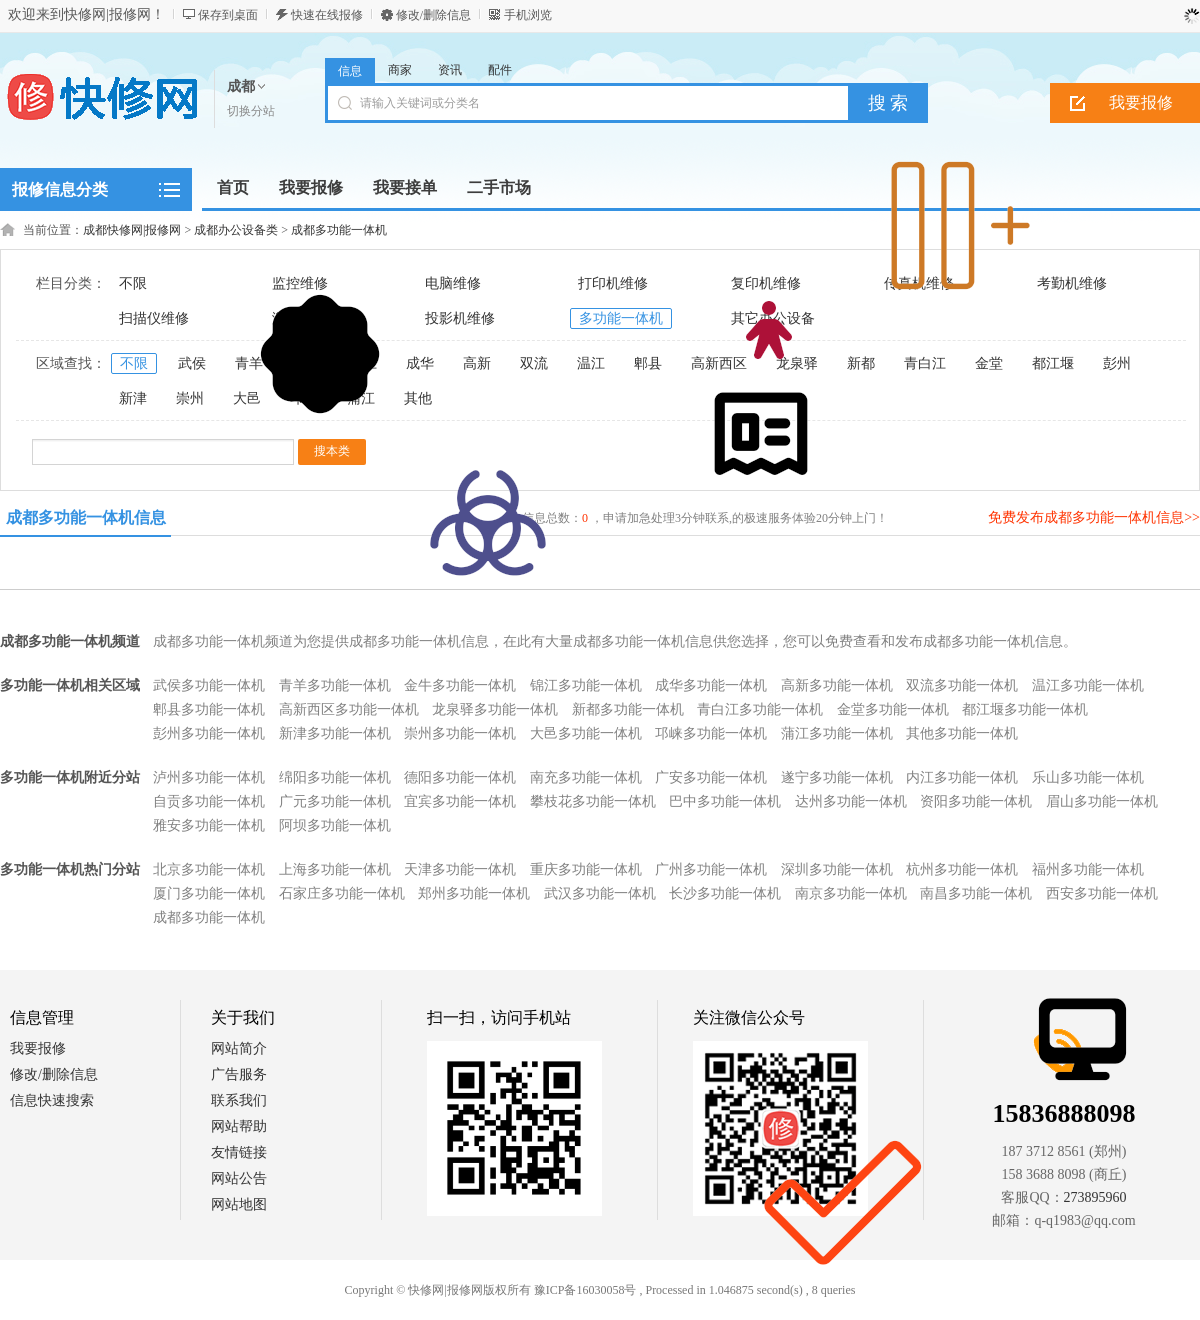 This screenshot has width=1200, height=1320. I want to click on confirm or submit an action, so click(840, 1200).